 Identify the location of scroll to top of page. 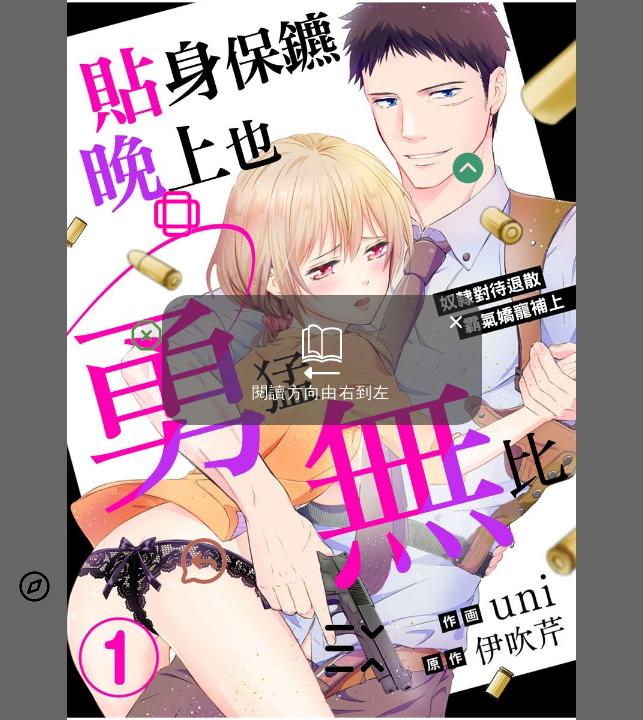
(468, 168).